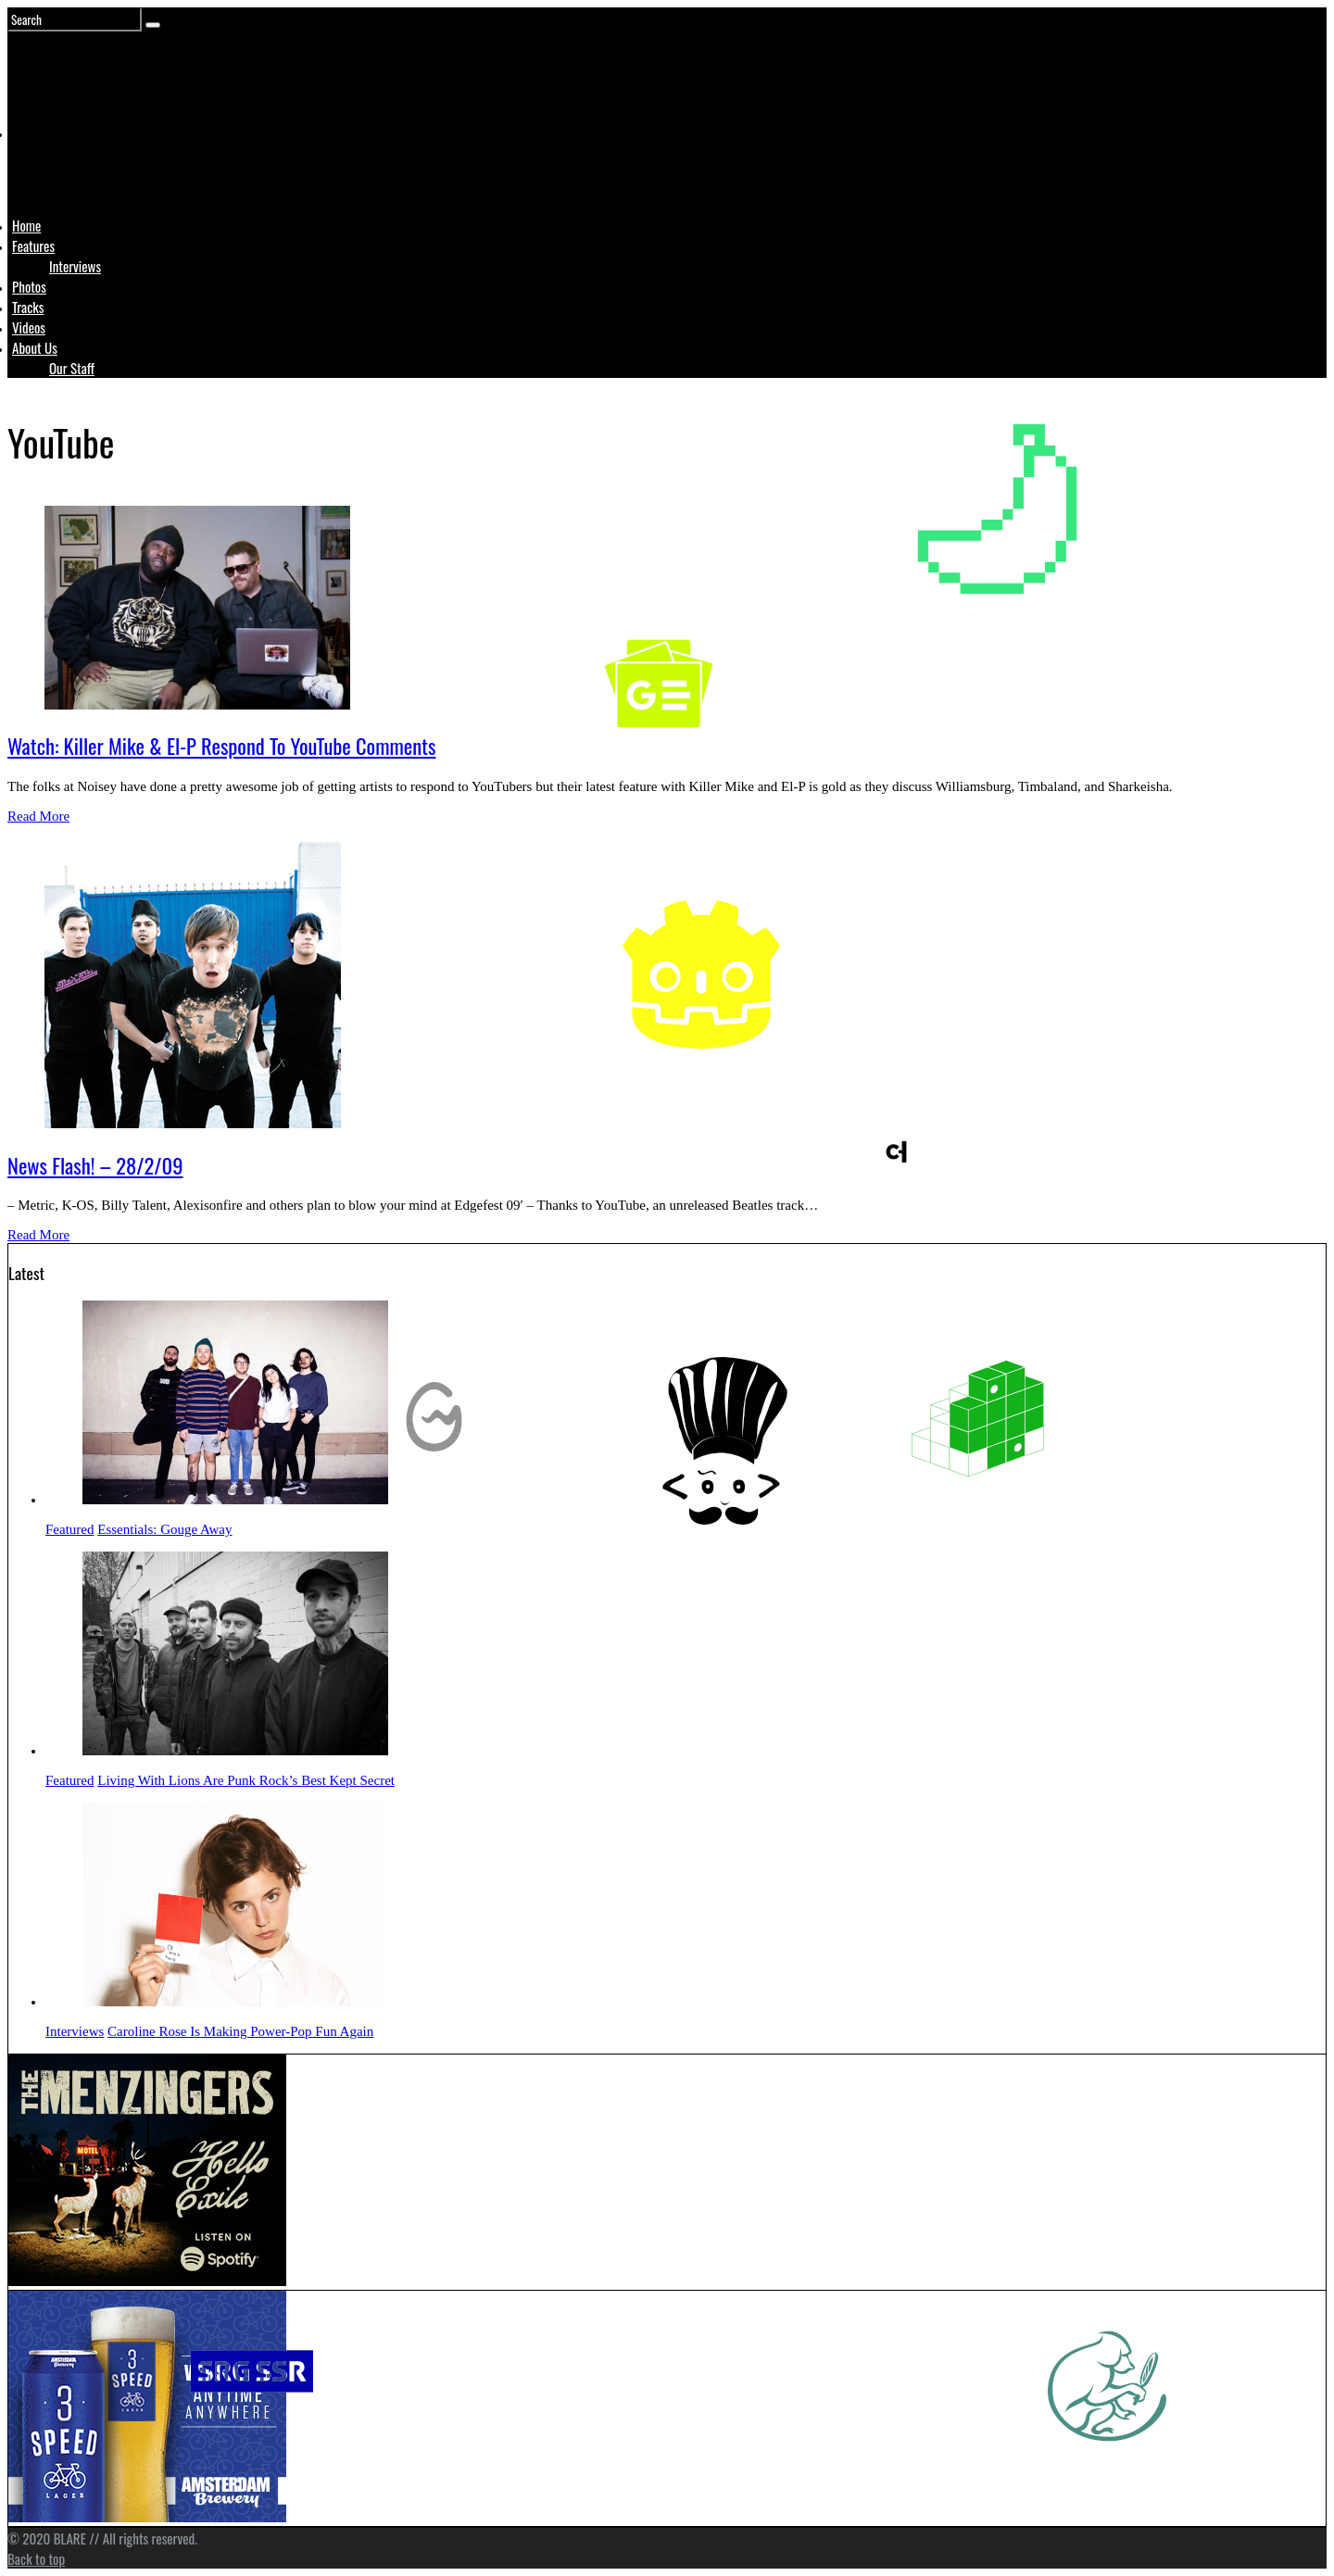 This screenshot has width=1334, height=2576. Describe the element at coordinates (252, 2371) in the screenshot. I see `SRG SSR Swiss broadcasting company logo` at that location.